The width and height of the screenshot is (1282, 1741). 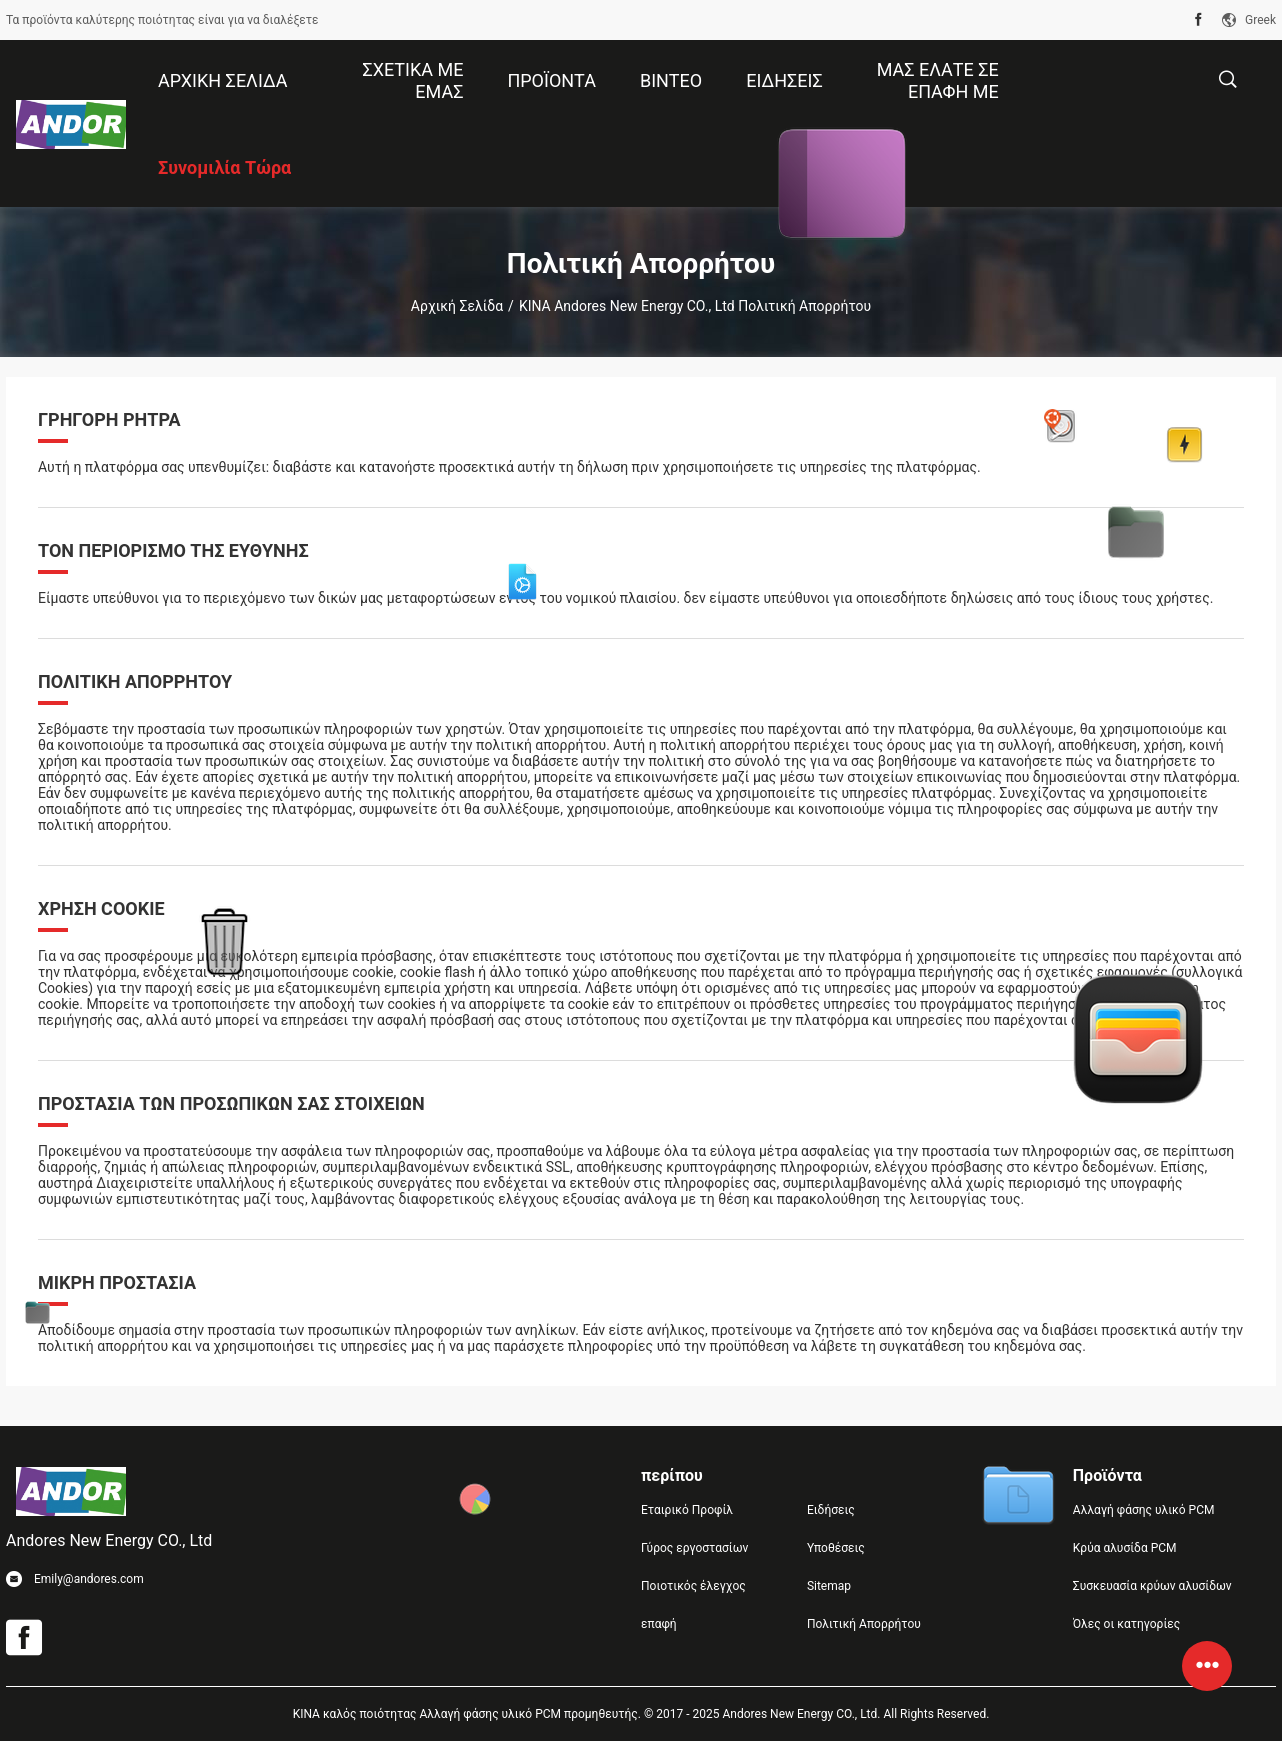 What do you see at coordinates (1184, 444) in the screenshot?
I see `access power management settings` at bounding box center [1184, 444].